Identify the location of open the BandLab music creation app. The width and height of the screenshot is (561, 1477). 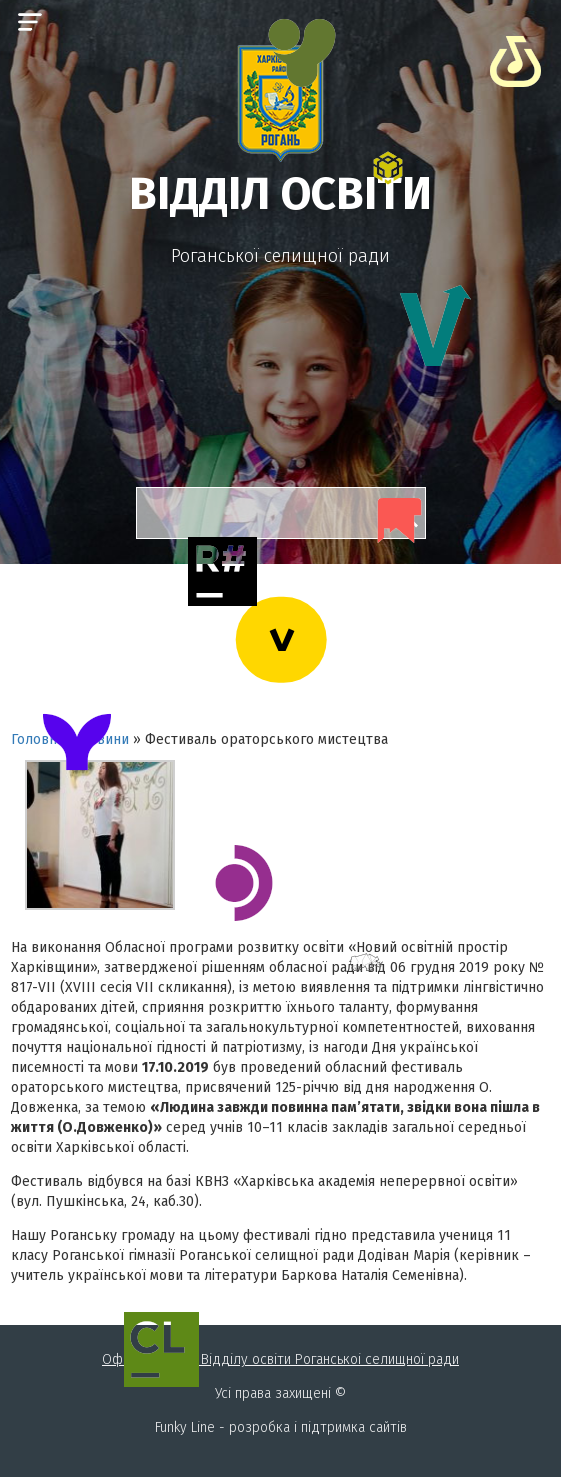
(515, 61).